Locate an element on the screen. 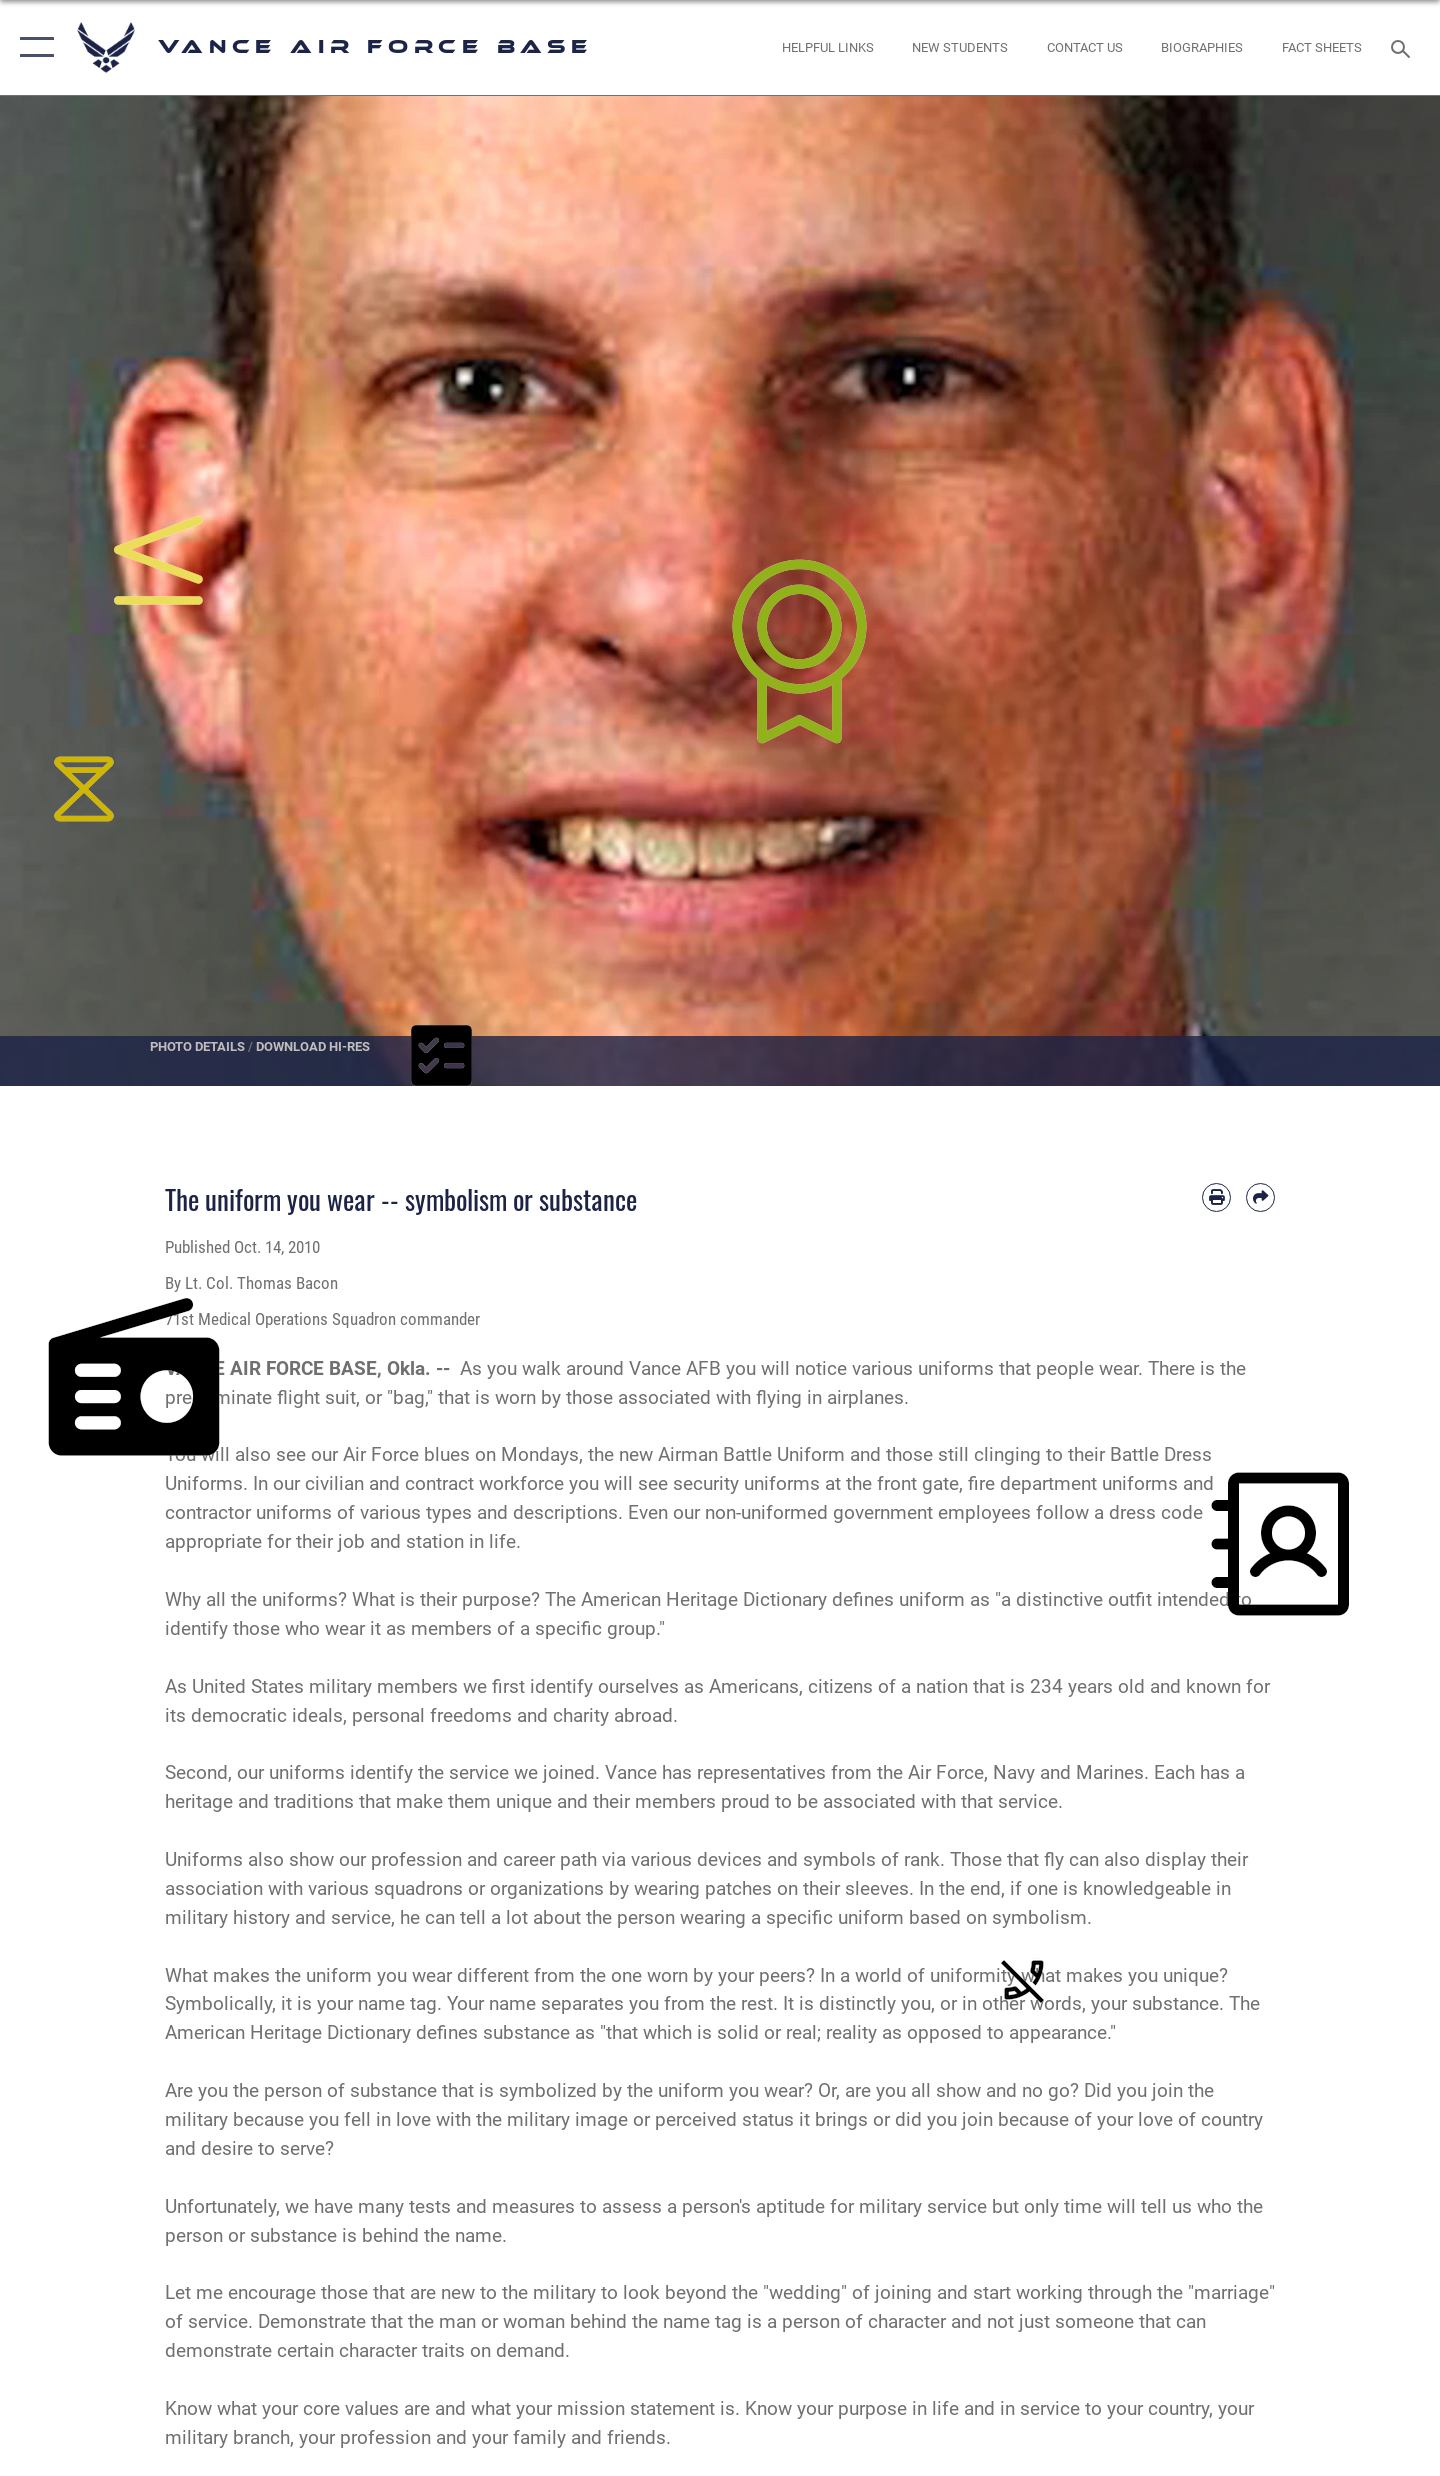 This screenshot has width=1440, height=2476. open your contacts list is located at coordinates (1283, 1544).